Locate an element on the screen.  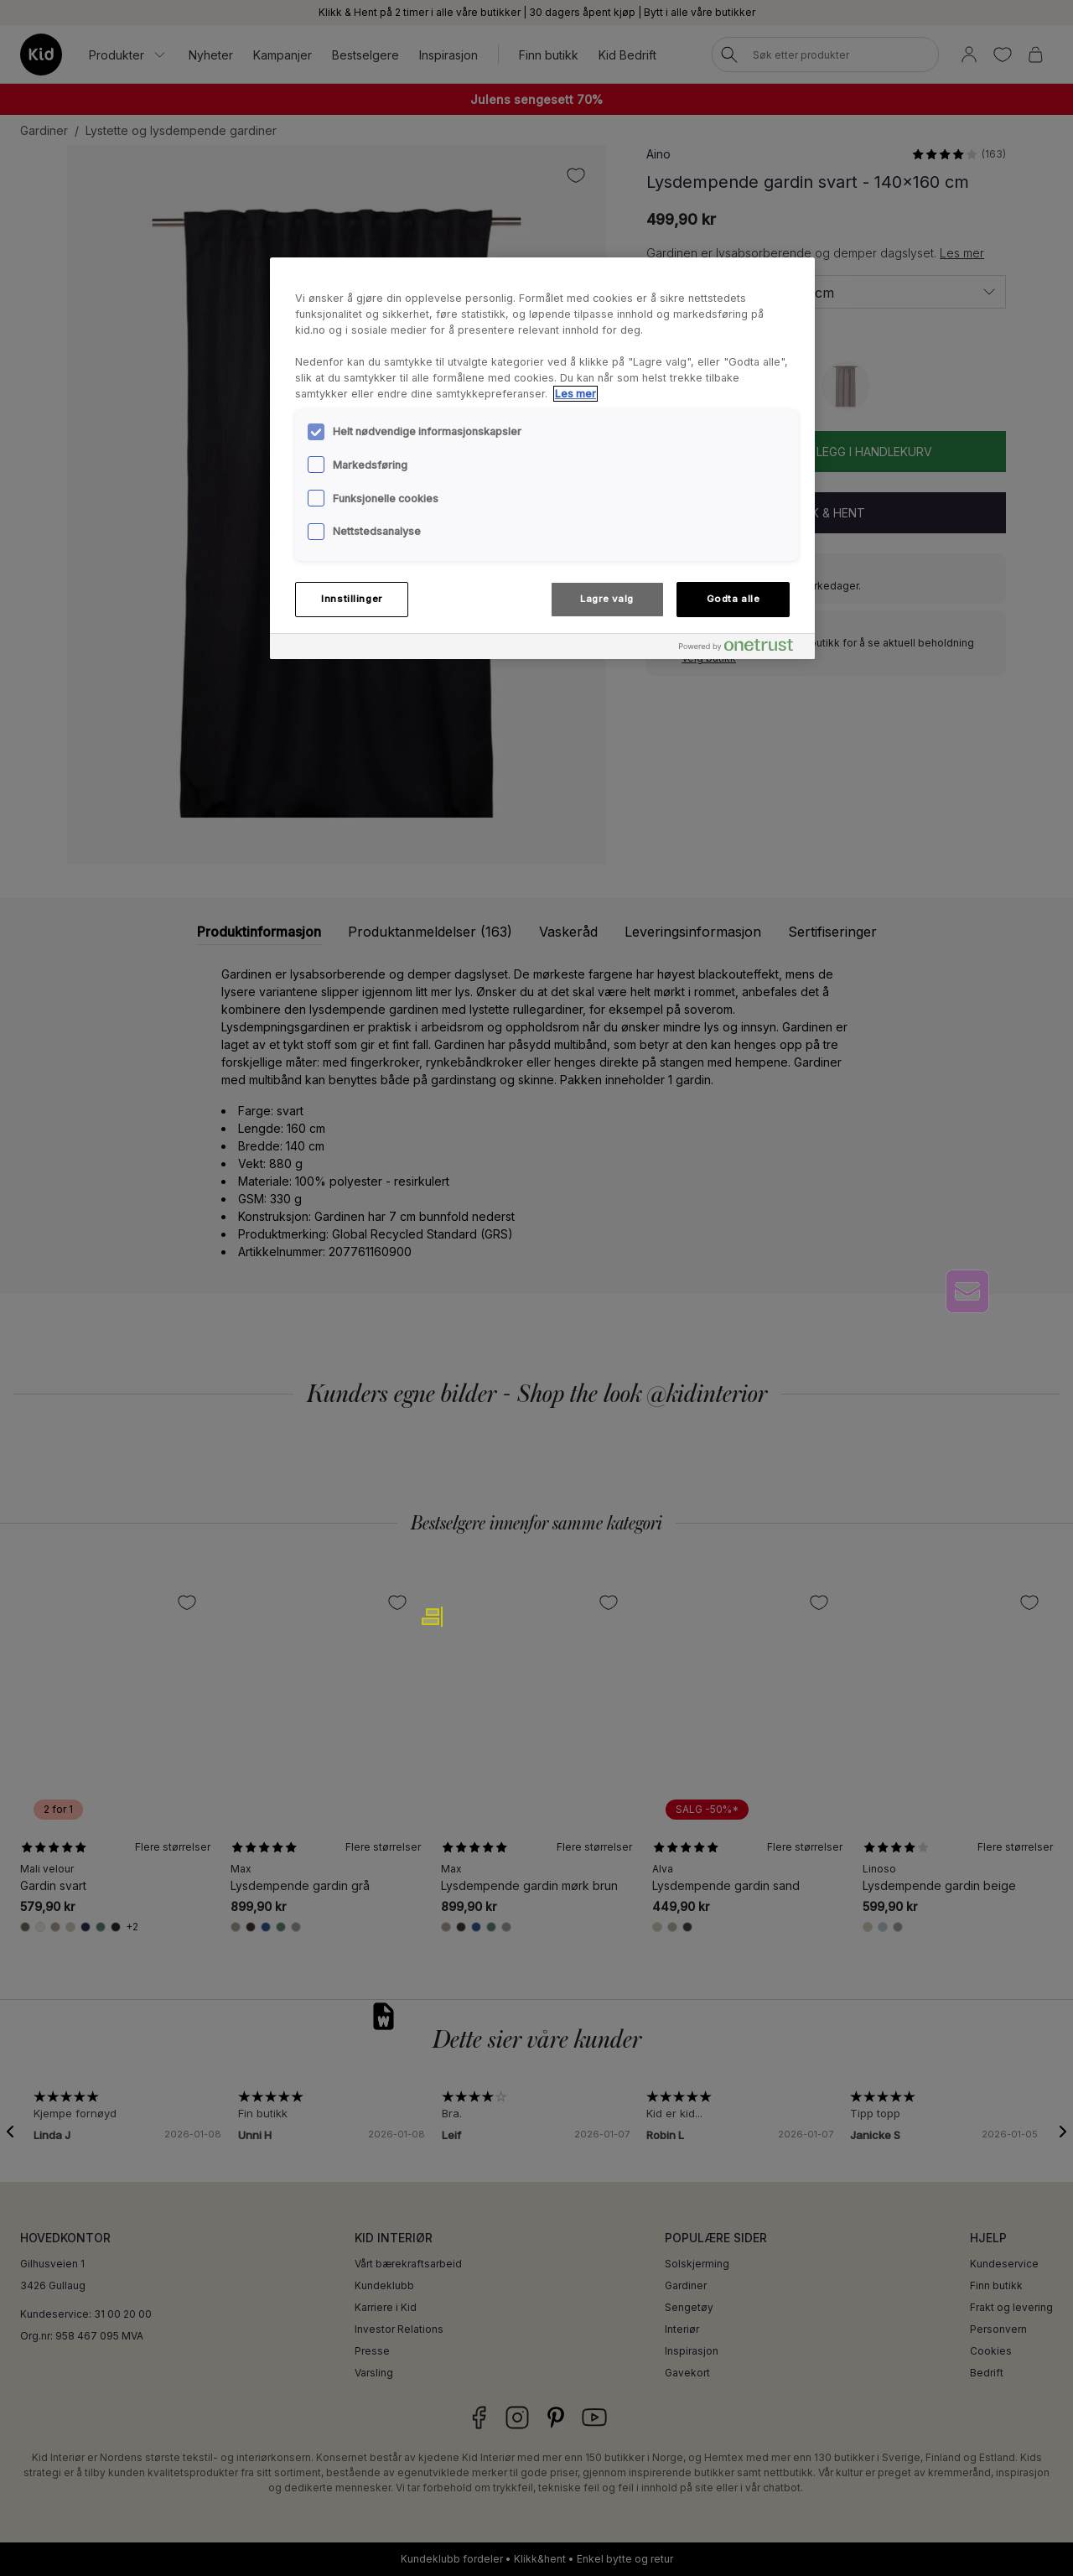
open a Microsoft Word document is located at coordinates (383, 2016).